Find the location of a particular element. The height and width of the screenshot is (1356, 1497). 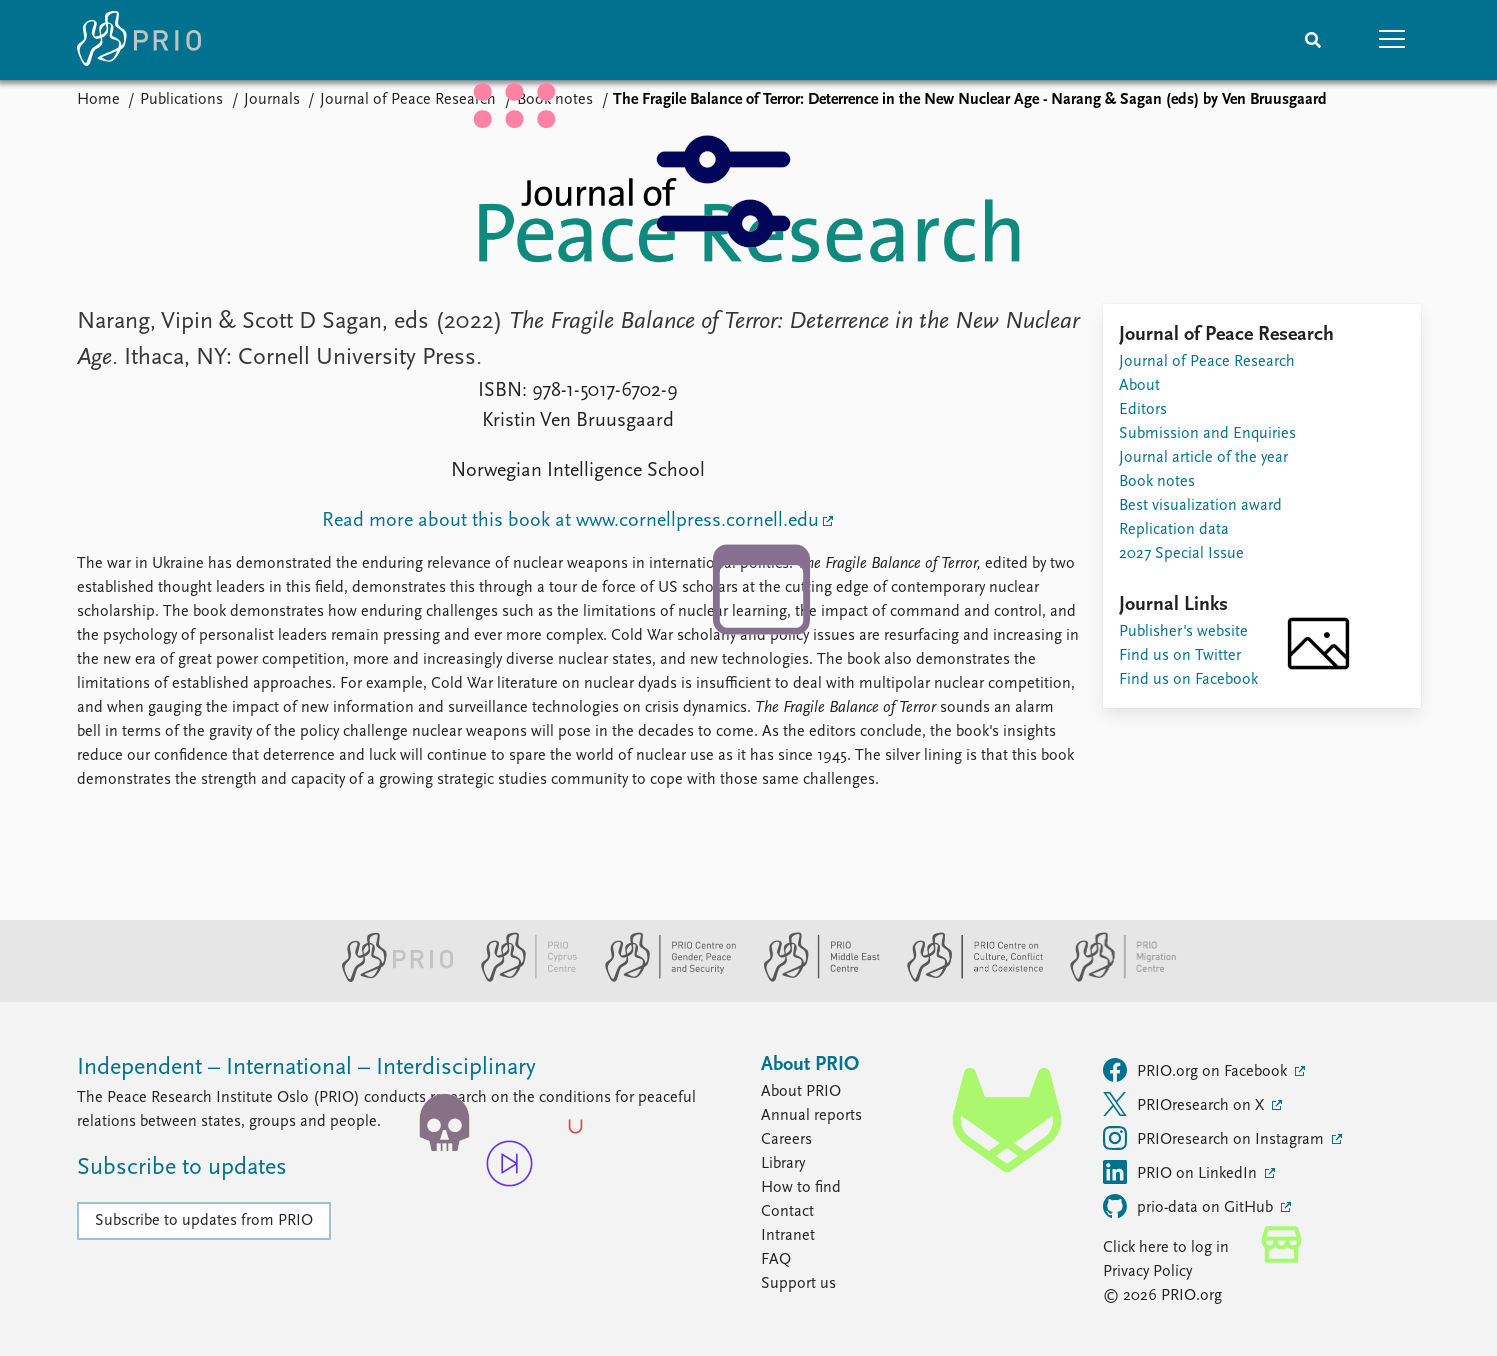

combine or merge selected items is located at coordinates (575, 1125).